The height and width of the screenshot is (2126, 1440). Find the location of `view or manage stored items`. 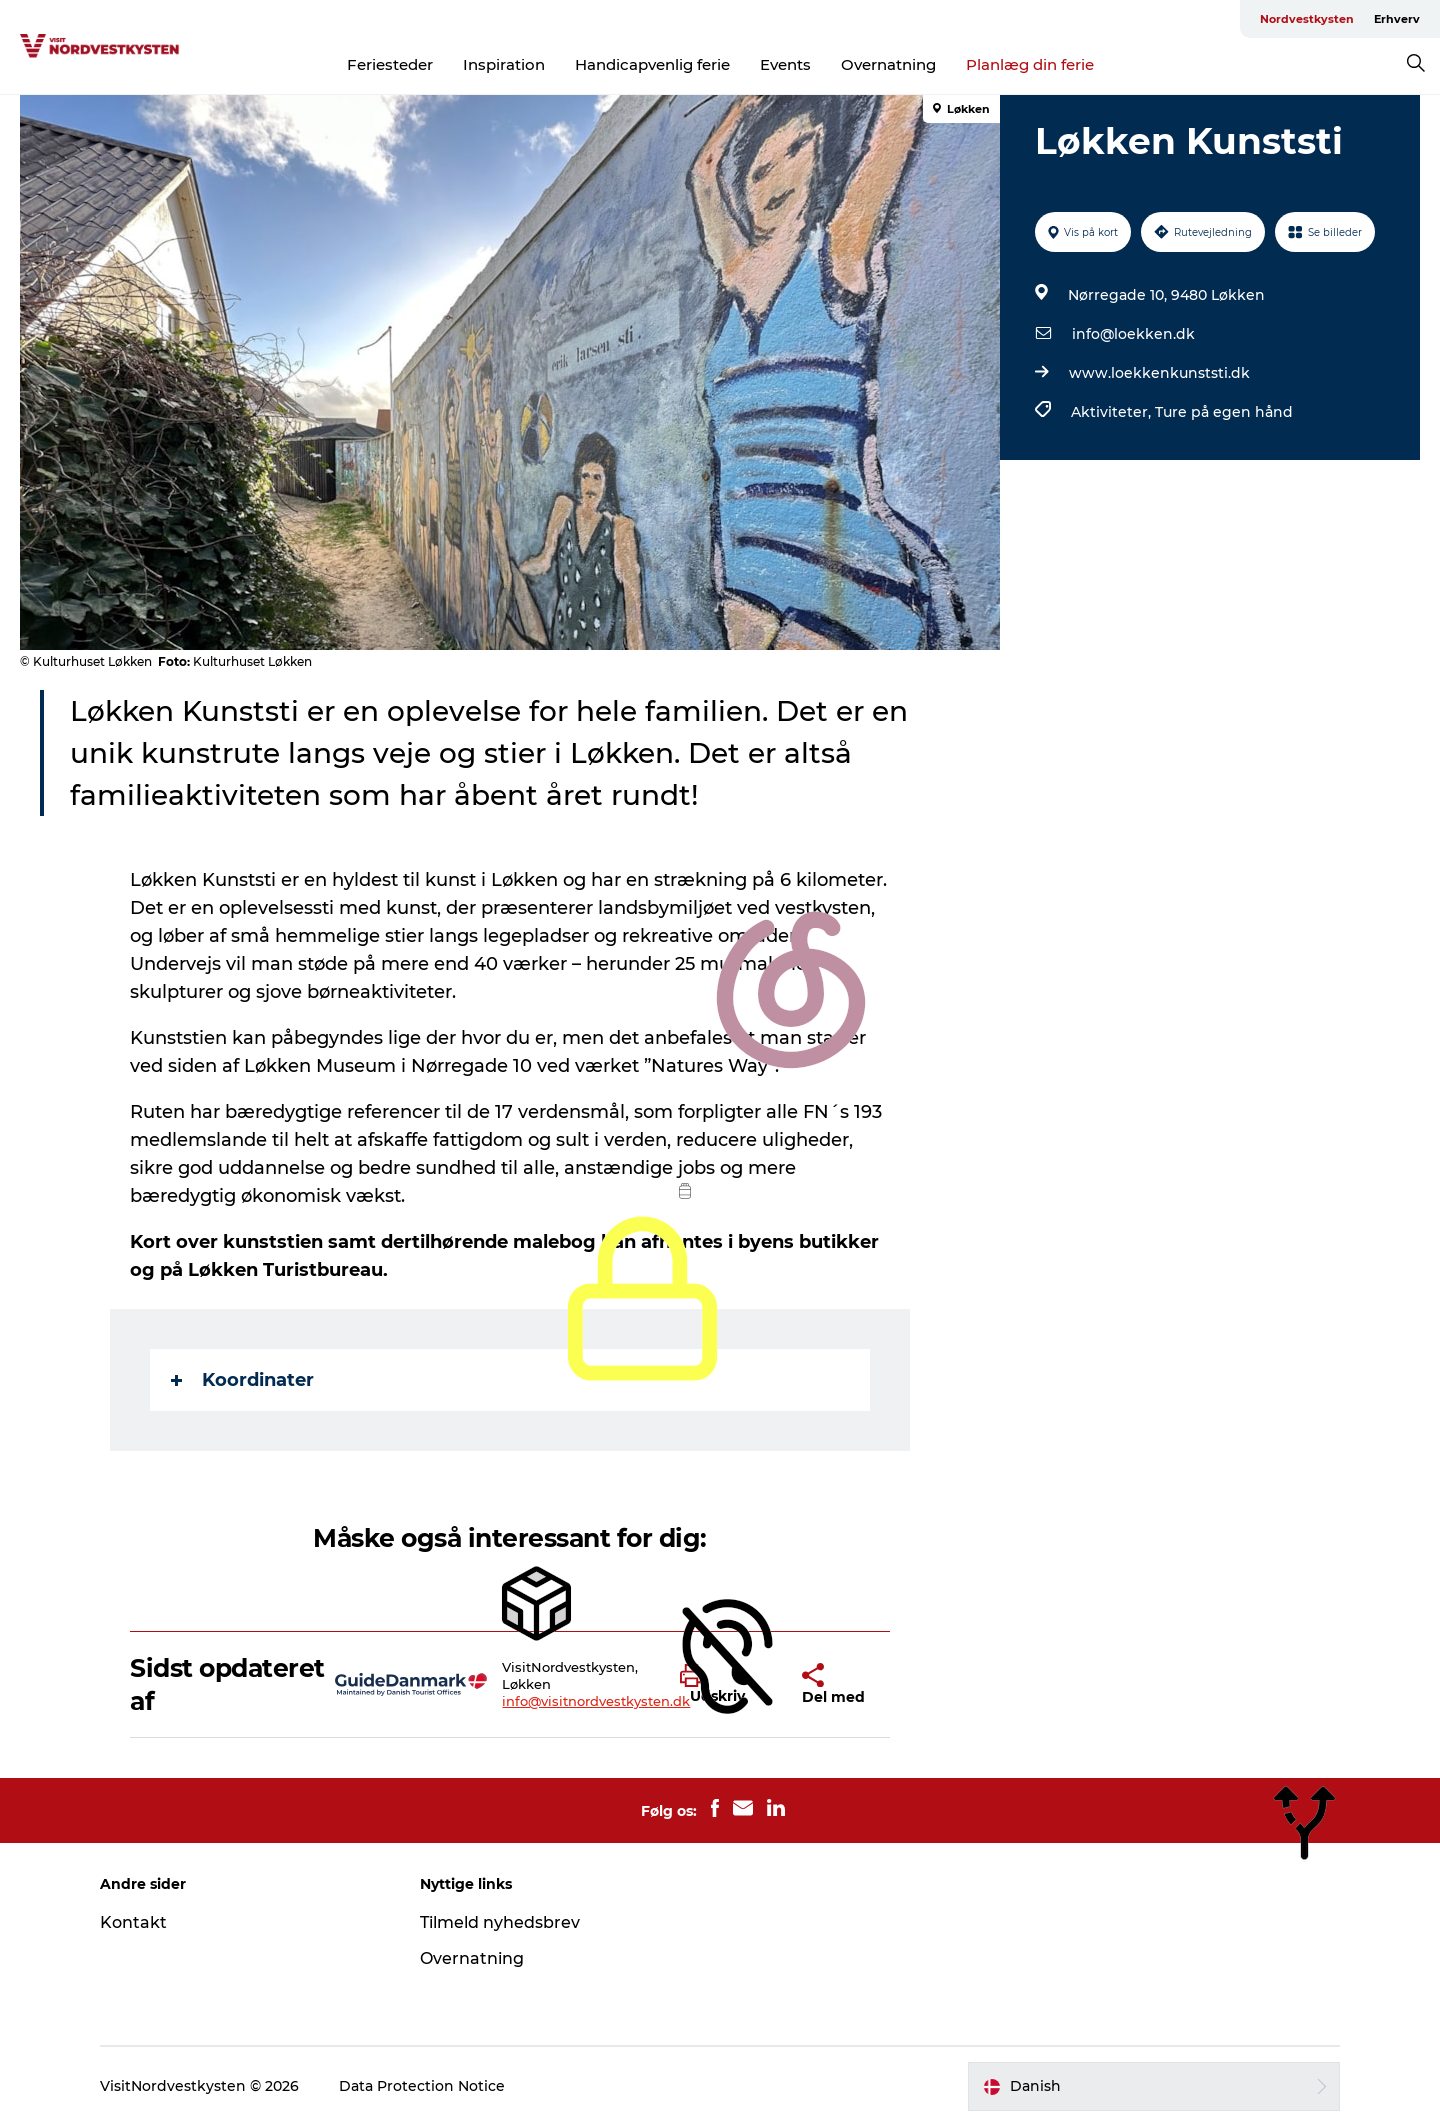

view or manage stored items is located at coordinates (685, 1191).